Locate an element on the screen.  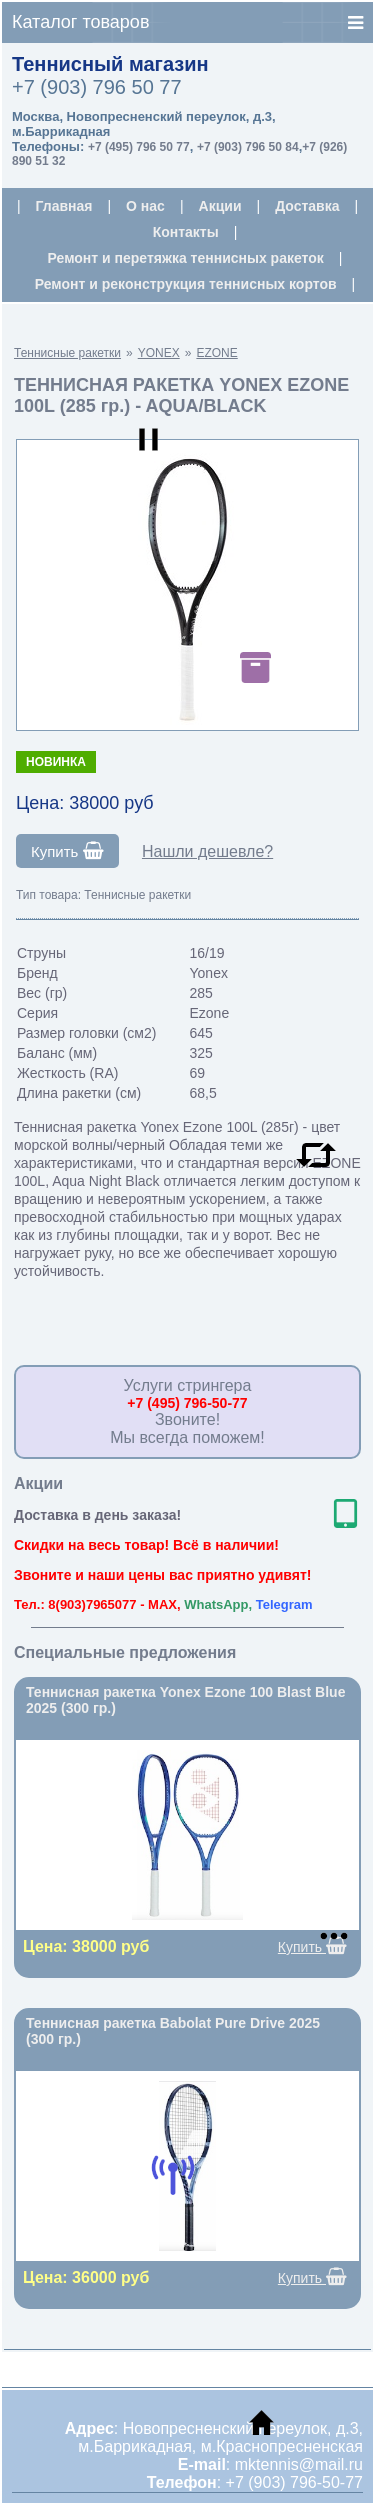
repost or share this content is located at coordinates (316, 1155).